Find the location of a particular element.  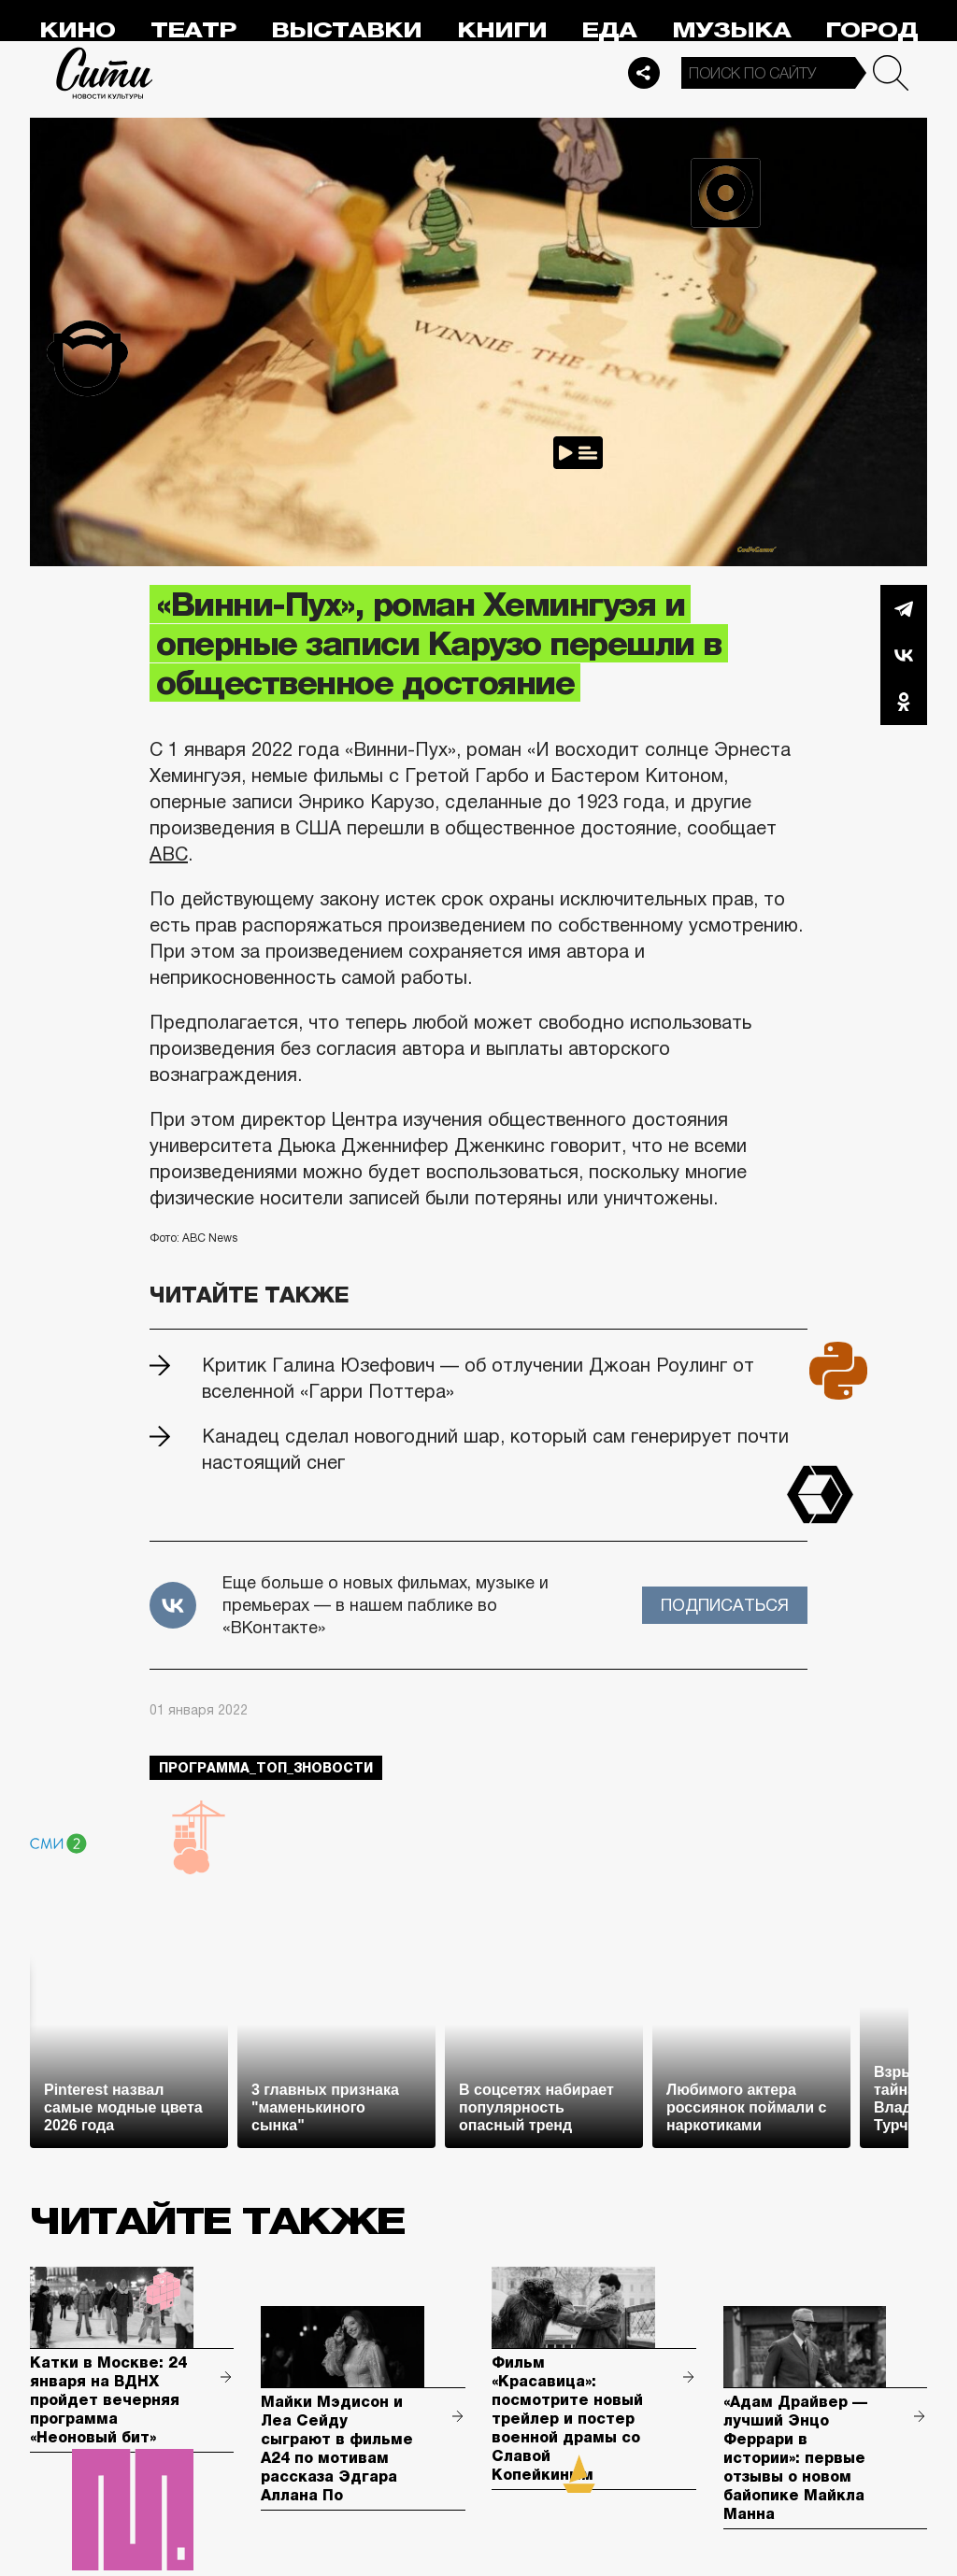

micropython programming language logo is located at coordinates (133, 2510).